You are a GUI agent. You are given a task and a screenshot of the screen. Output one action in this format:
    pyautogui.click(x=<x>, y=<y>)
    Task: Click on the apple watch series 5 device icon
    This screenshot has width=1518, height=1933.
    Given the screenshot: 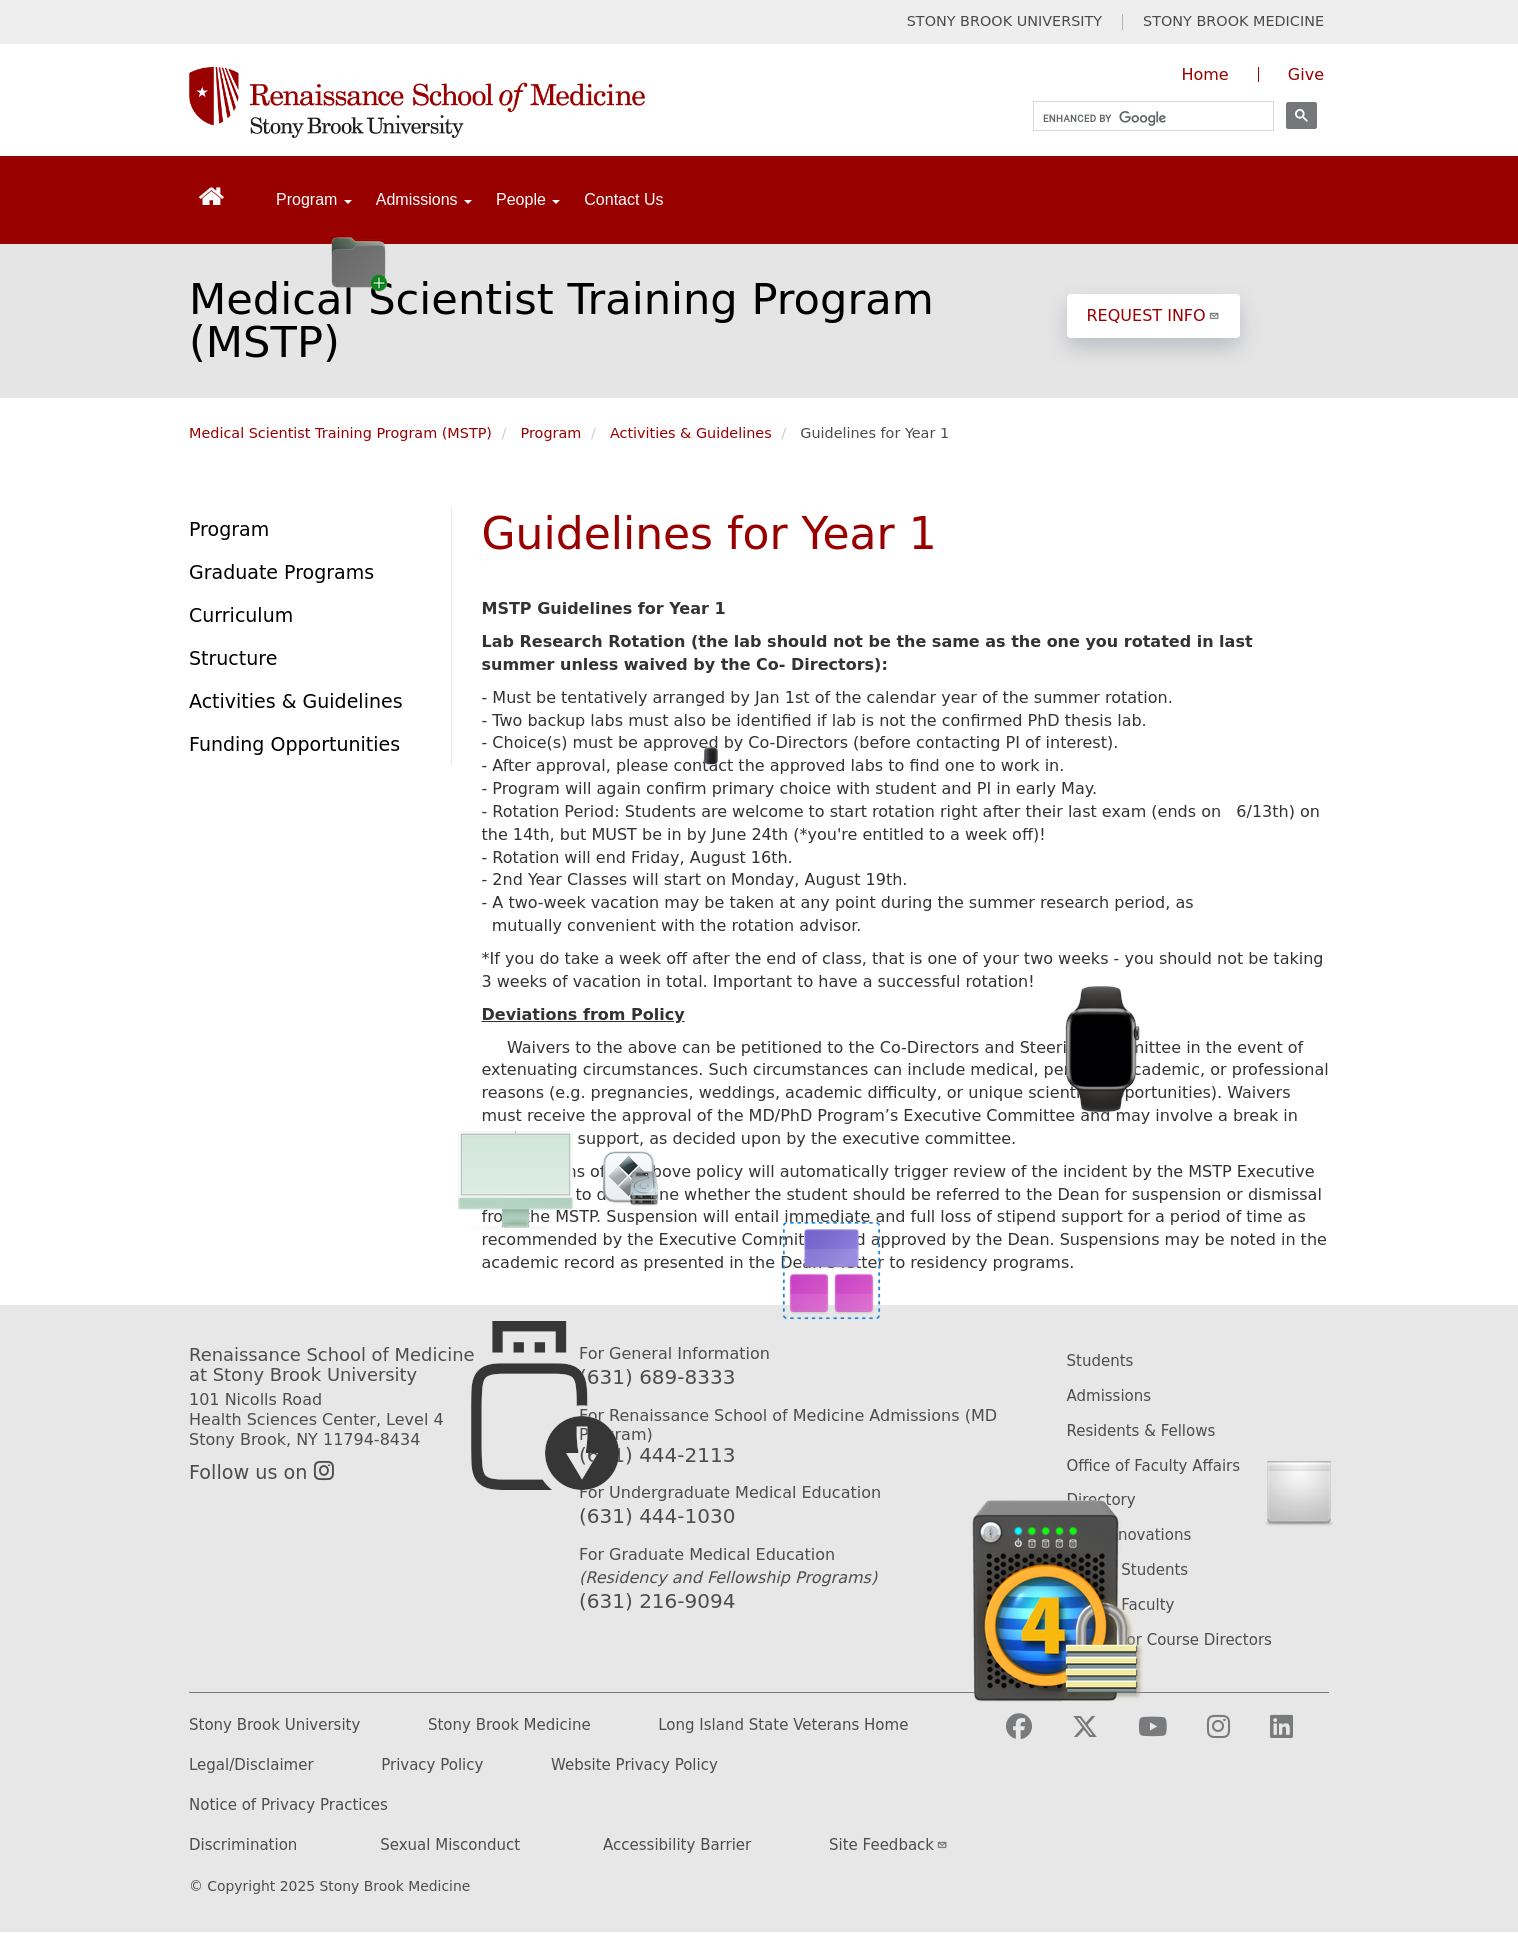 What is the action you would take?
    pyautogui.click(x=1101, y=1049)
    